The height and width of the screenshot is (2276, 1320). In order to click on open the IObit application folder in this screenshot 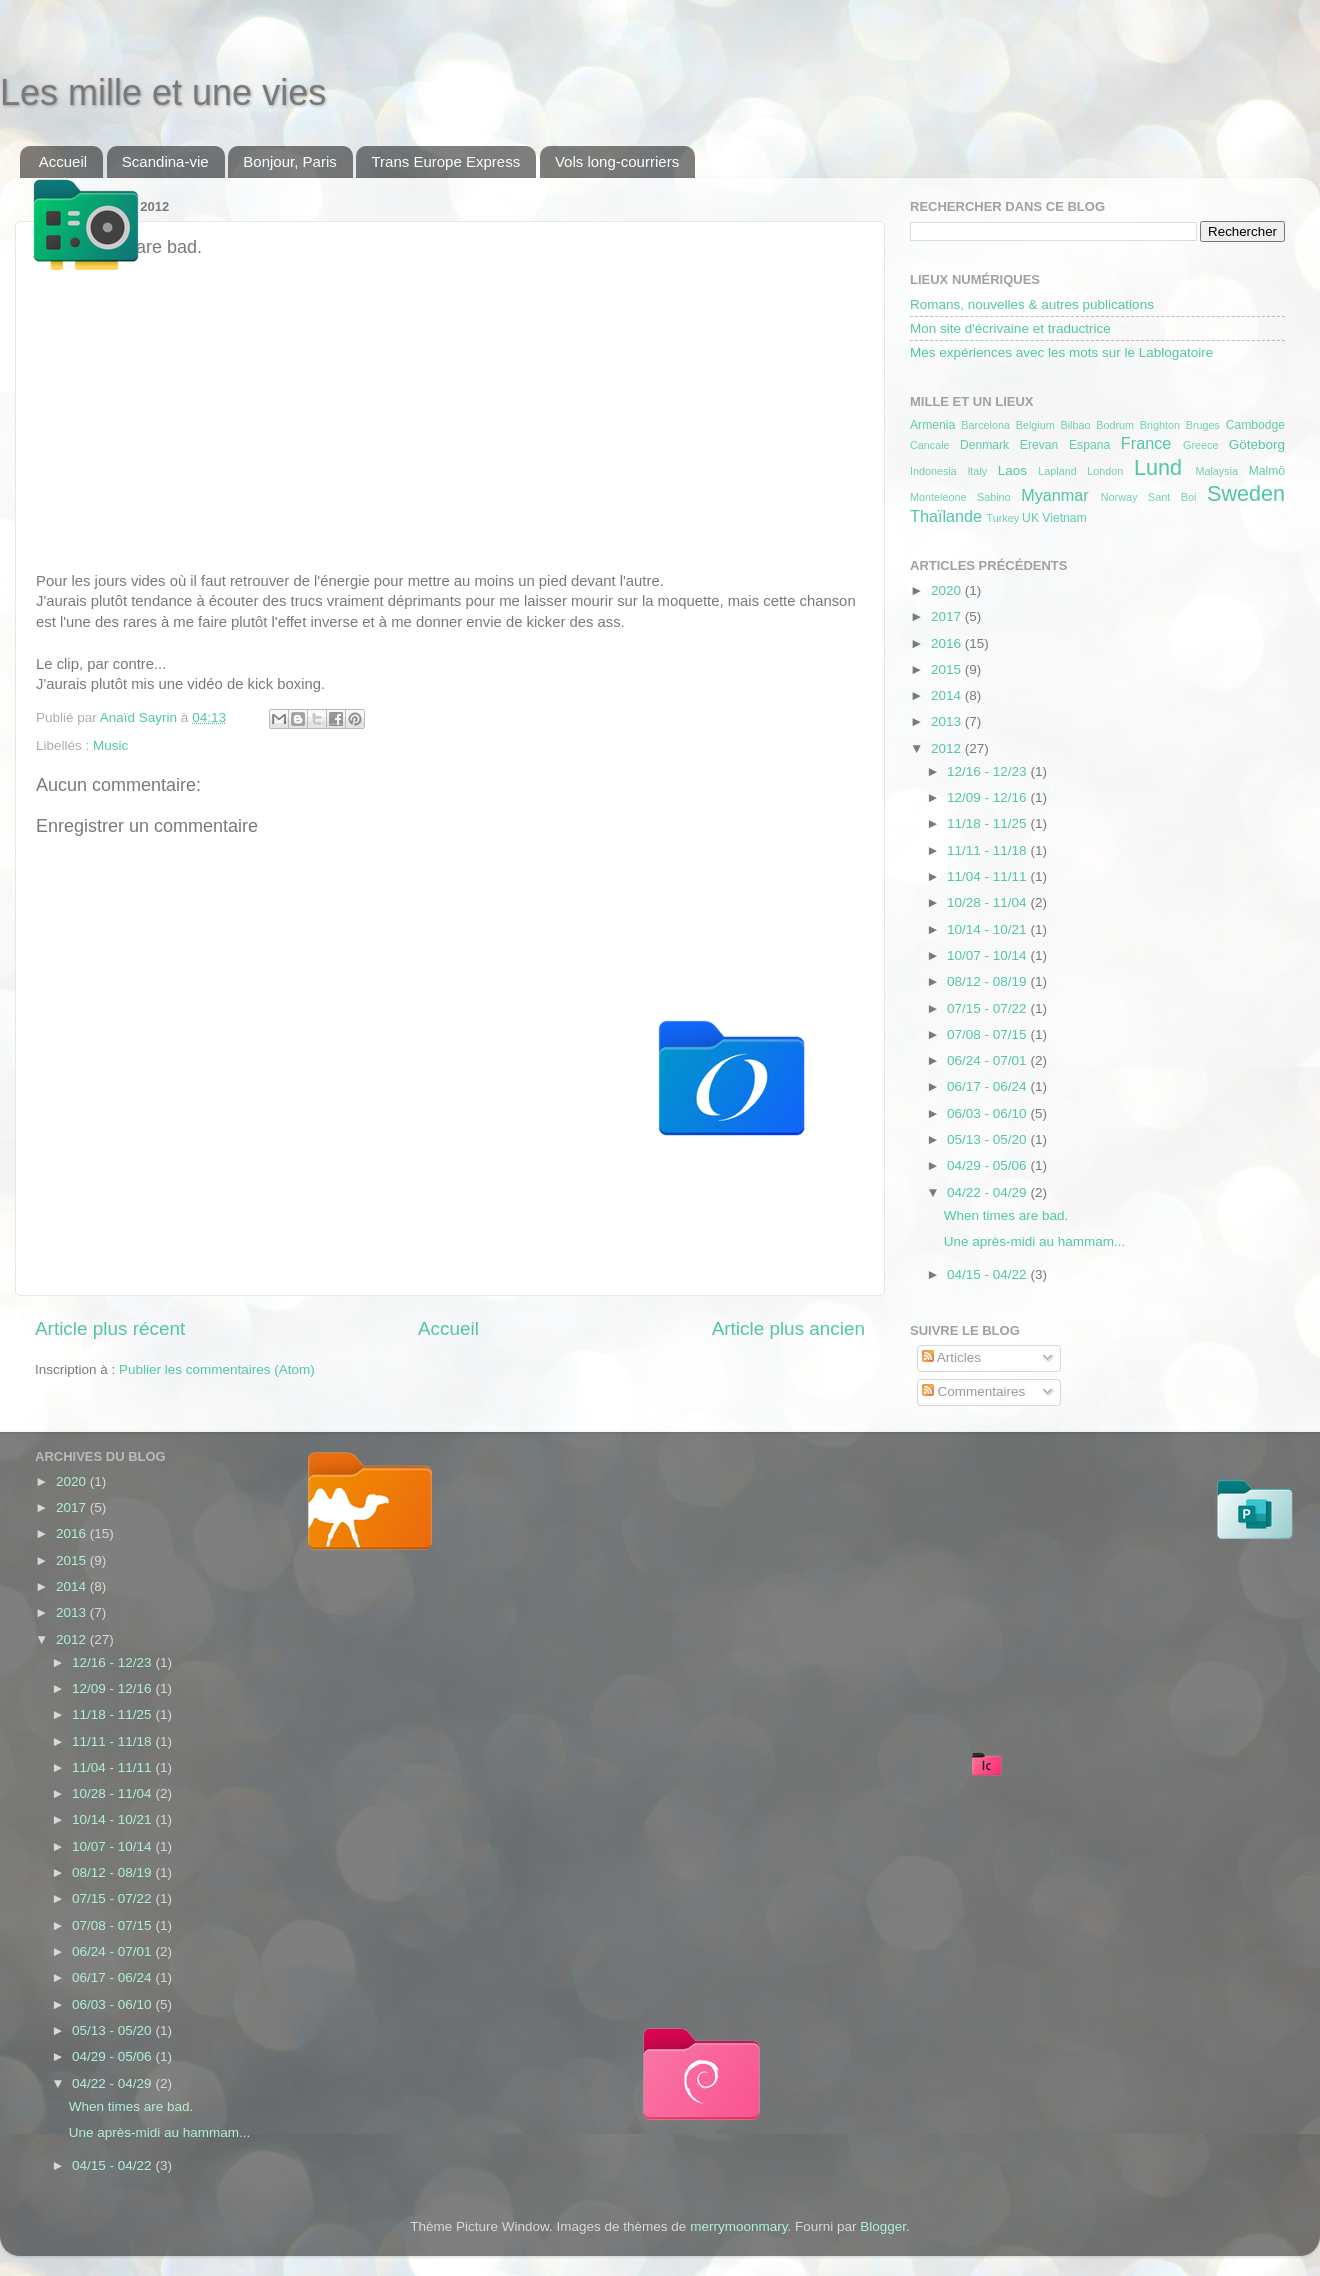, I will do `click(731, 1082)`.